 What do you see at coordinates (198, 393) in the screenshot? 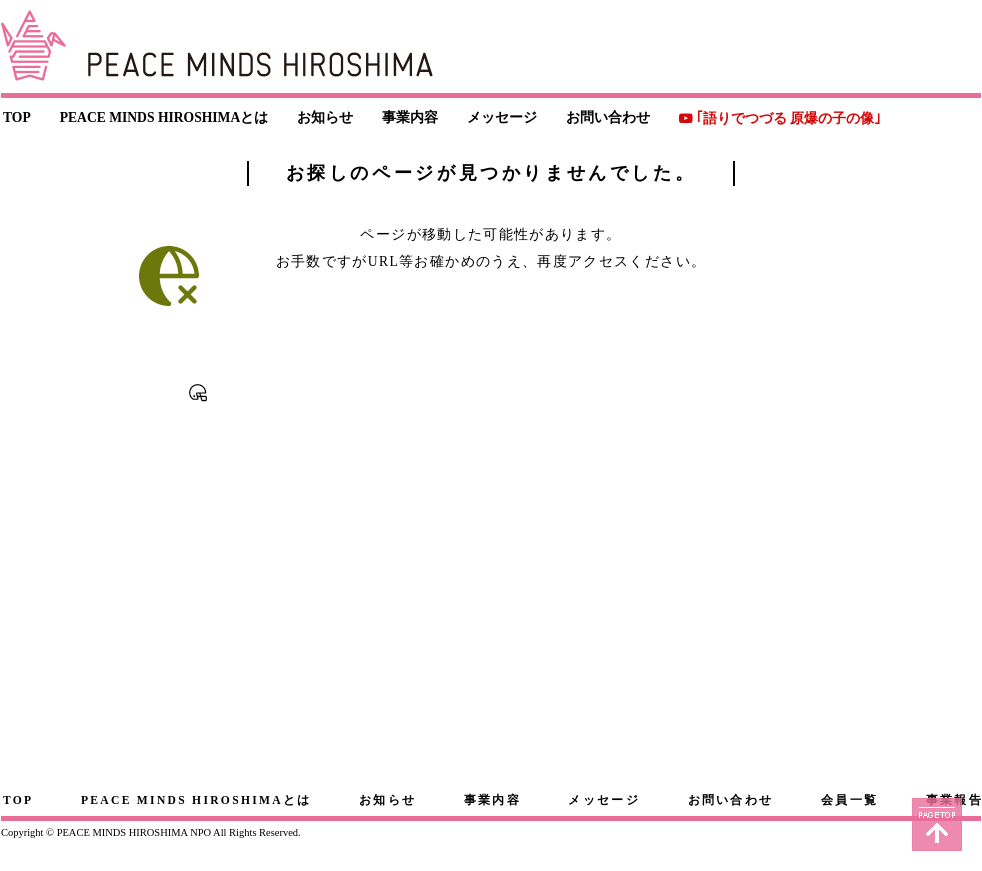
I see `access sports or football content` at bounding box center [198, 393].